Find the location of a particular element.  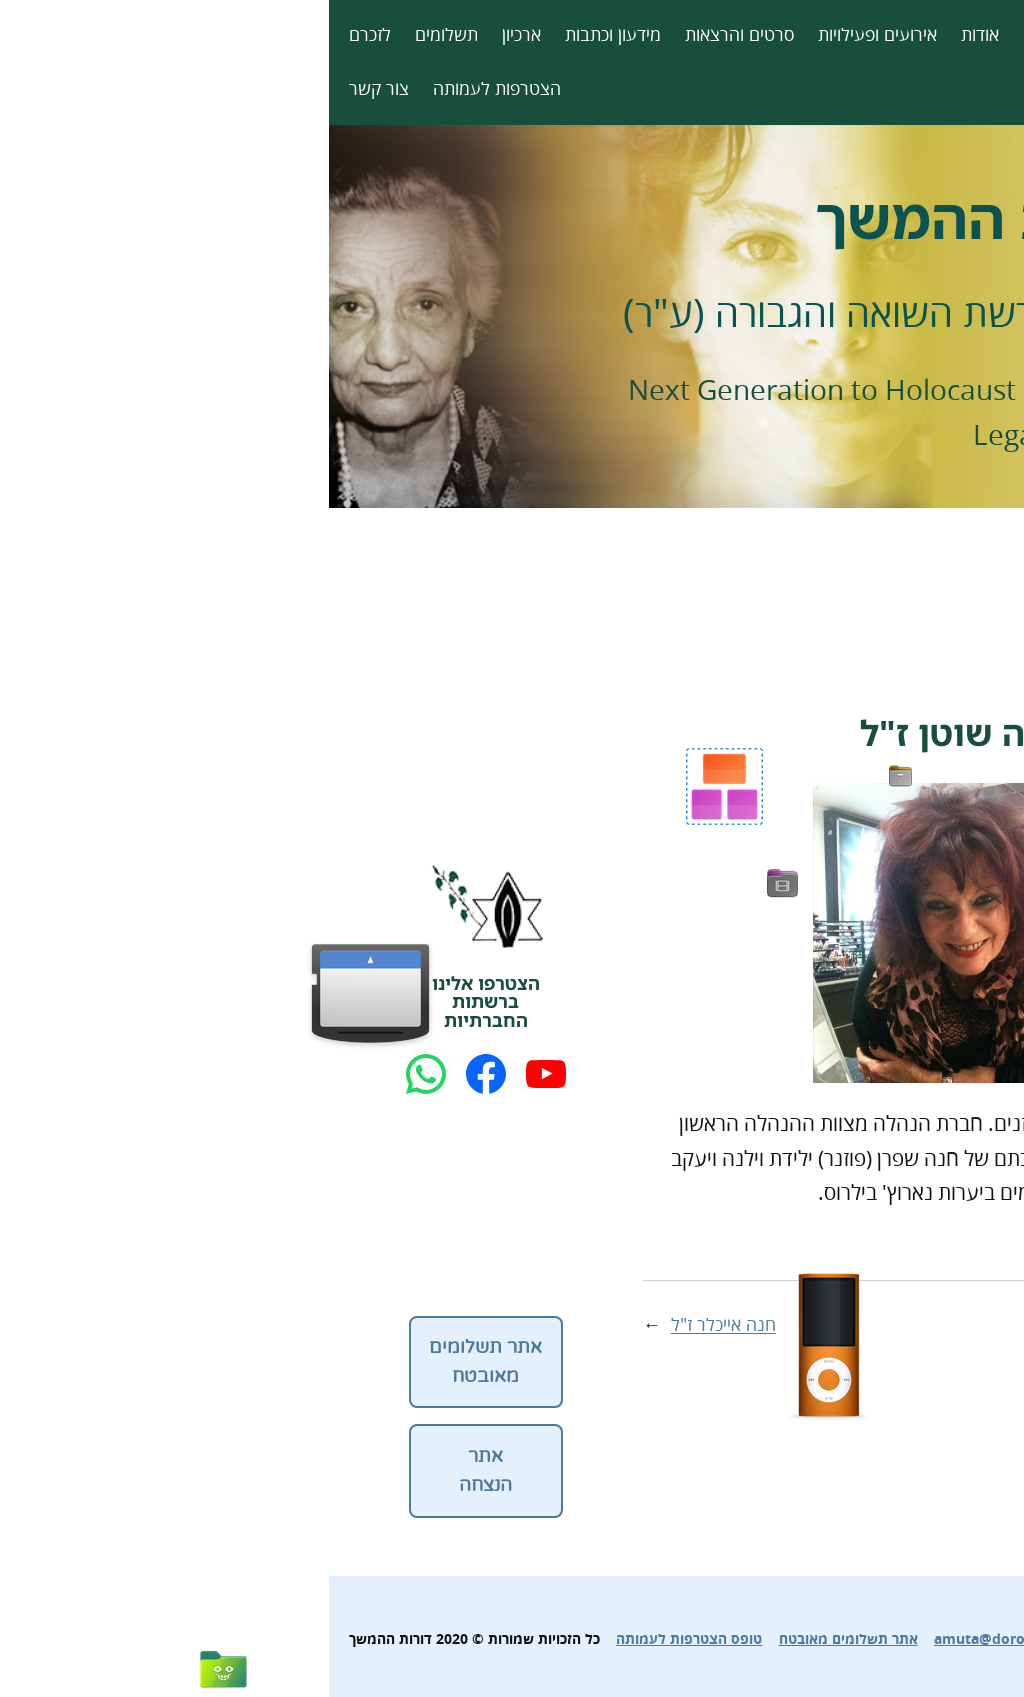

open the file manager application is located at coordinates (900, 775).